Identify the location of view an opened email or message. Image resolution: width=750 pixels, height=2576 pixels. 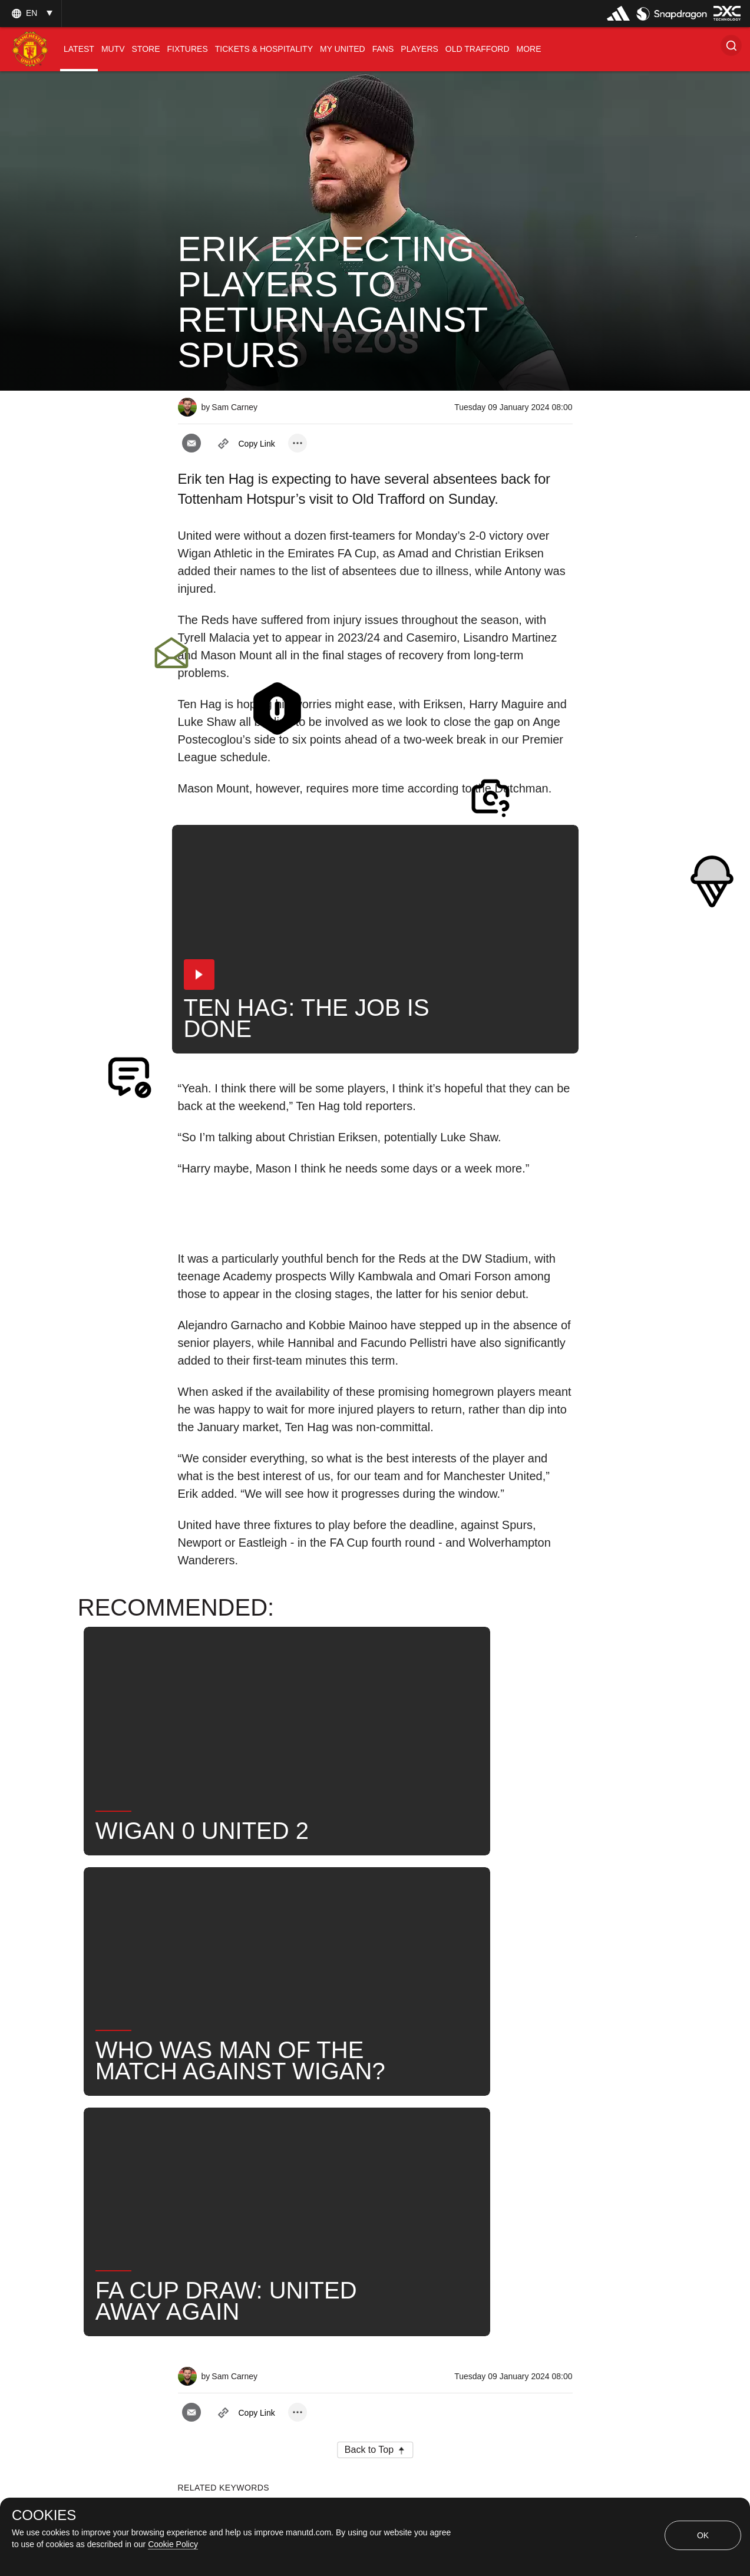
(171, 654).